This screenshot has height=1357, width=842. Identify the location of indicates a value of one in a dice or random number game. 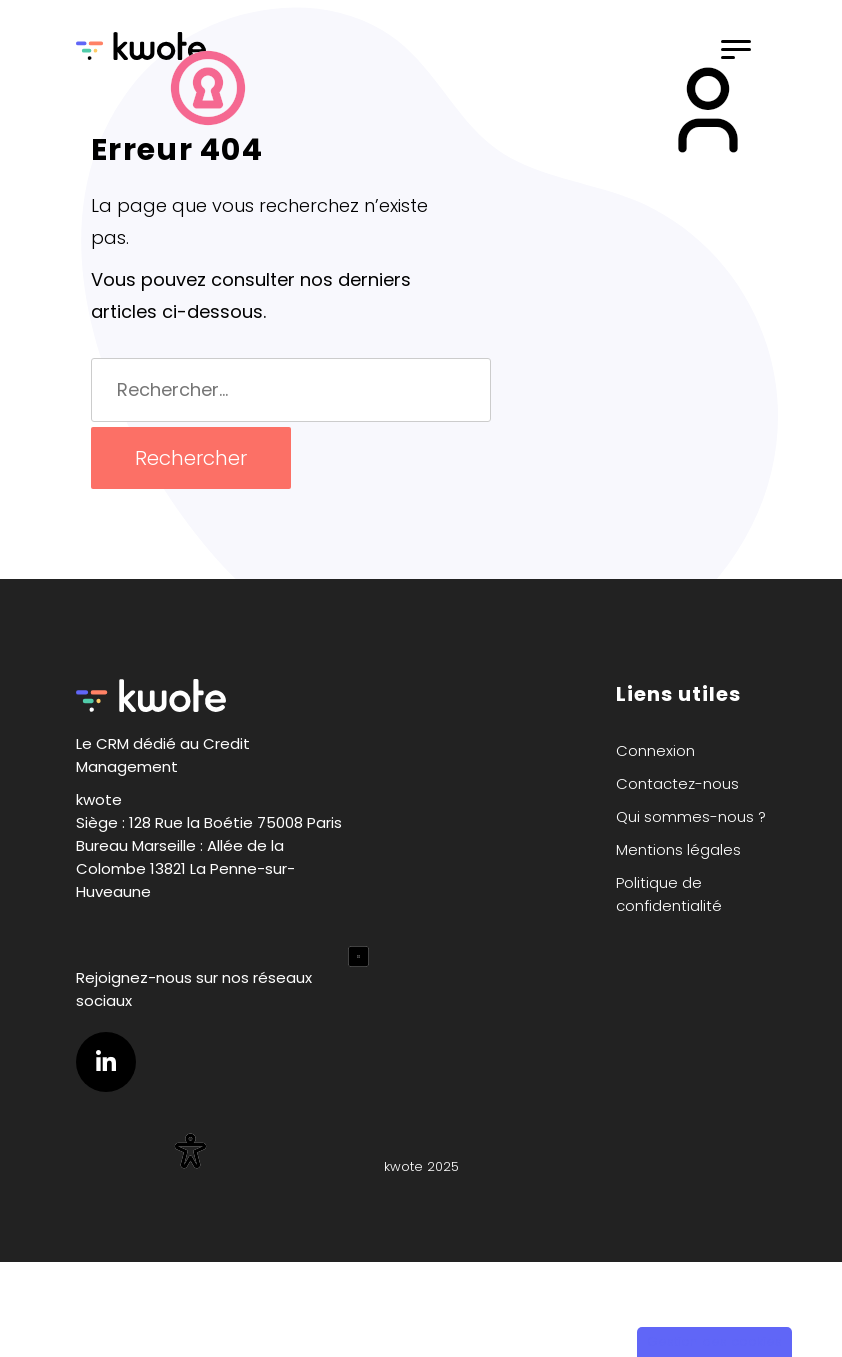
(358, 956).